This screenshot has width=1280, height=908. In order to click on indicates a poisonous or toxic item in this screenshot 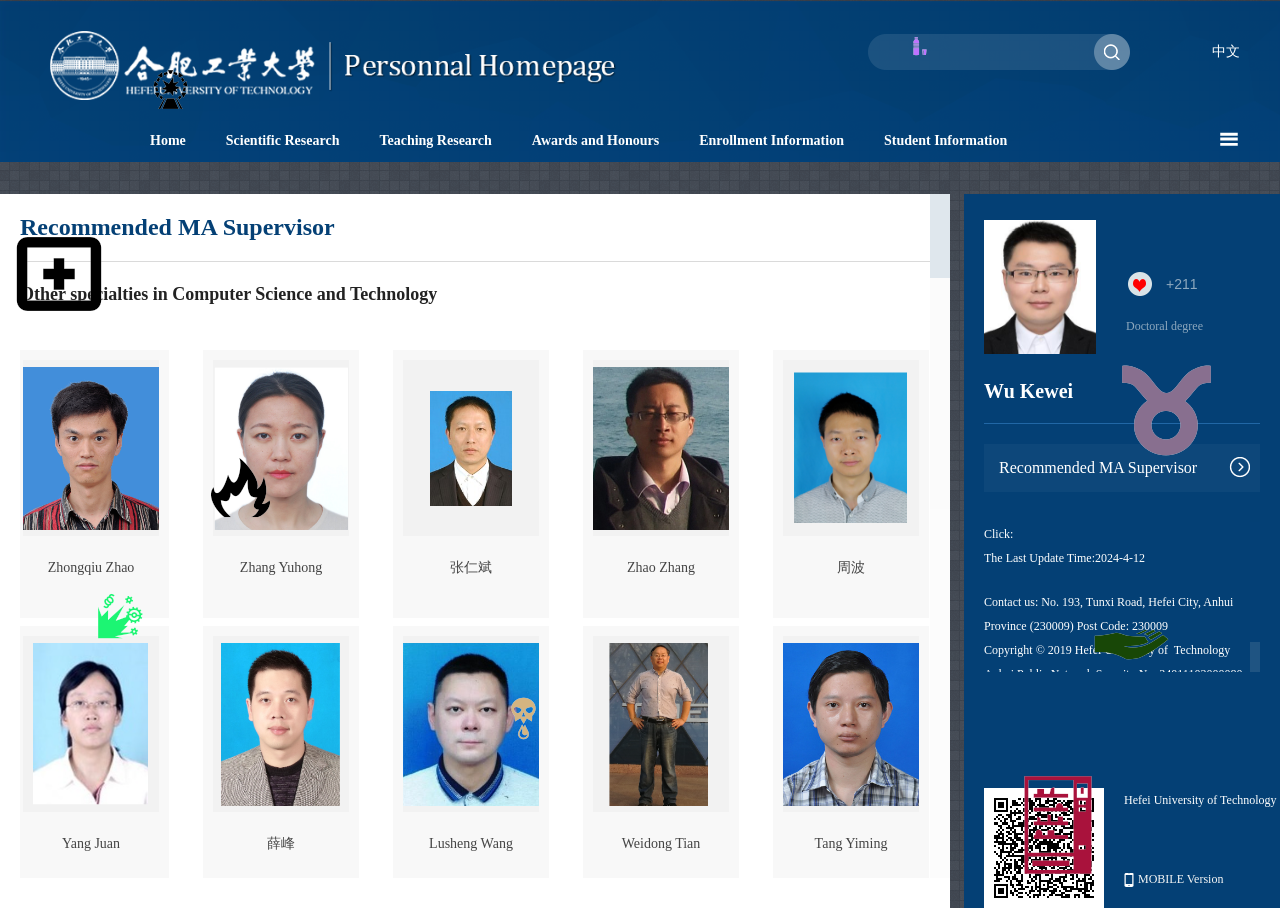, I will do `click(523, 718)`.